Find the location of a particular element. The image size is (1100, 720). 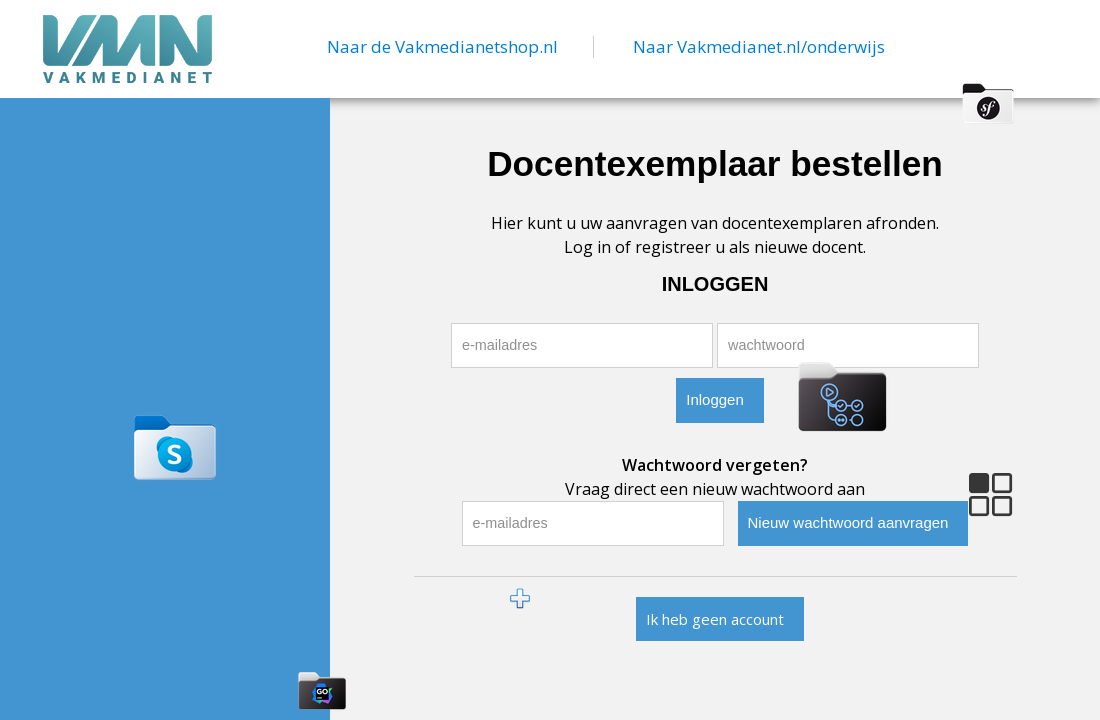

open symfony project folder is located at coordinates (988, 105).